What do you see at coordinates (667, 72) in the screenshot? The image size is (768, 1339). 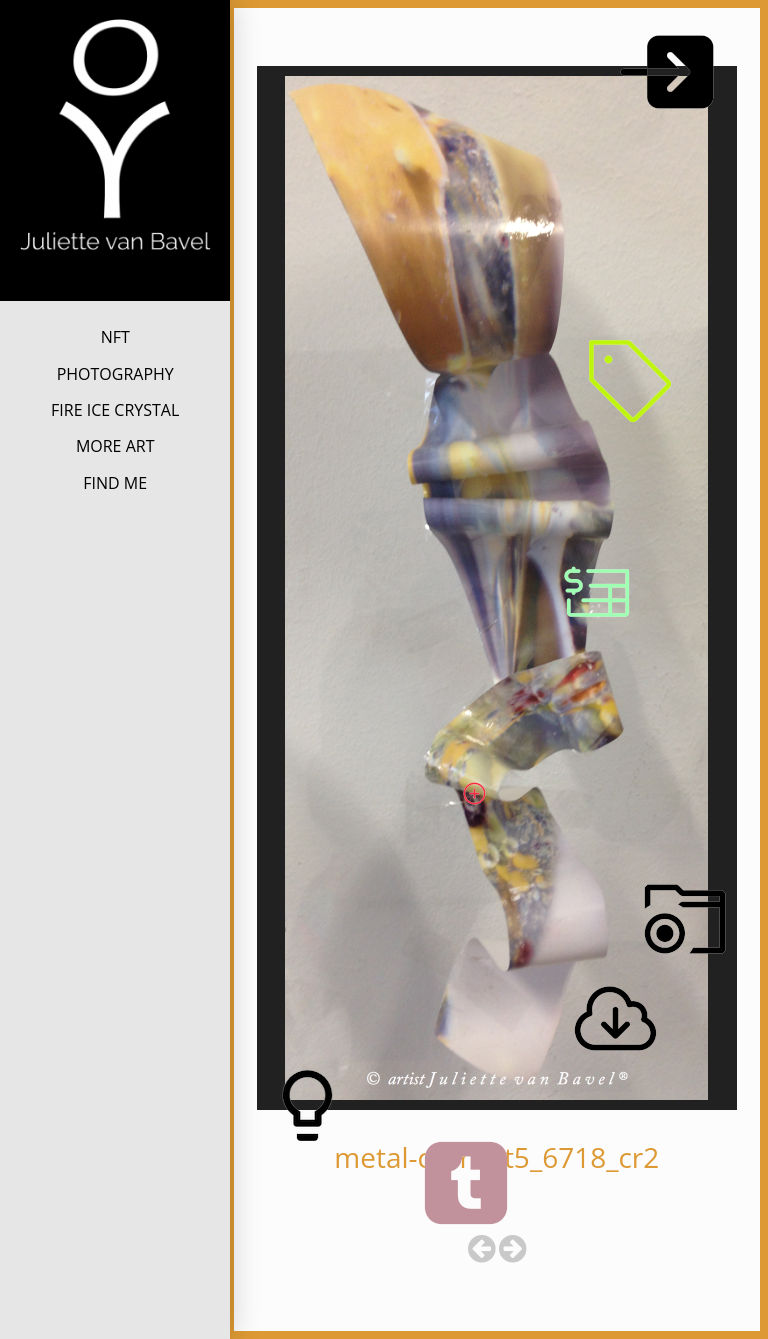 I see `log in or sign in to your account` at bounding box center [667, 72].